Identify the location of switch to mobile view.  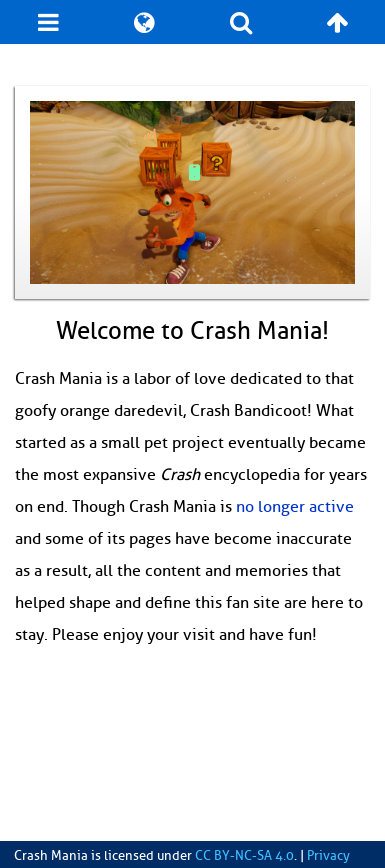
(194, 172).